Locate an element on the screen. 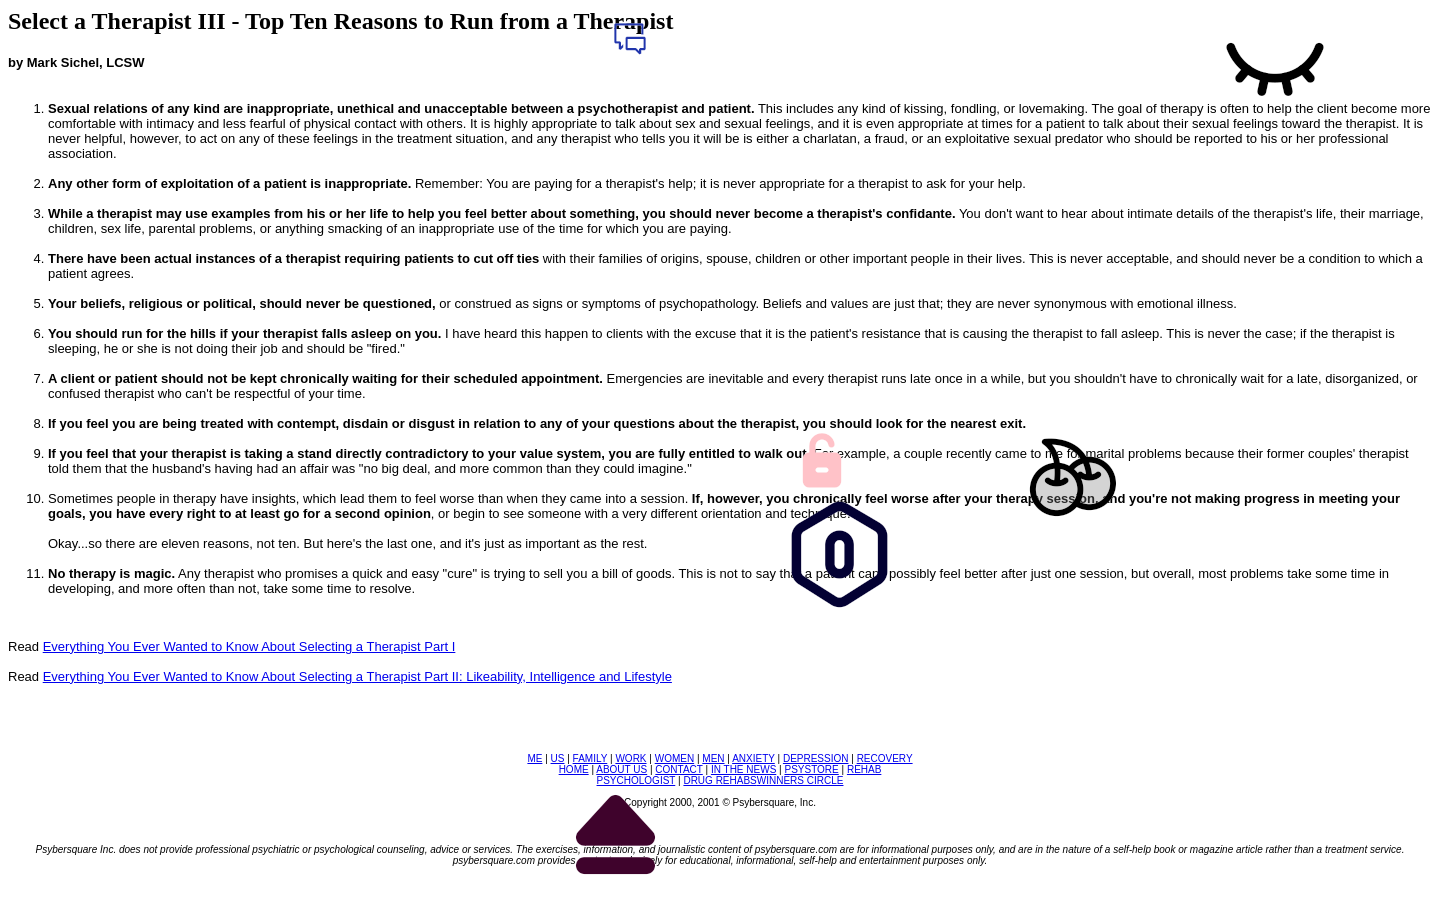 The image size is (1440, 907). open discussion thread or comments is located at coordinates (630, 39).